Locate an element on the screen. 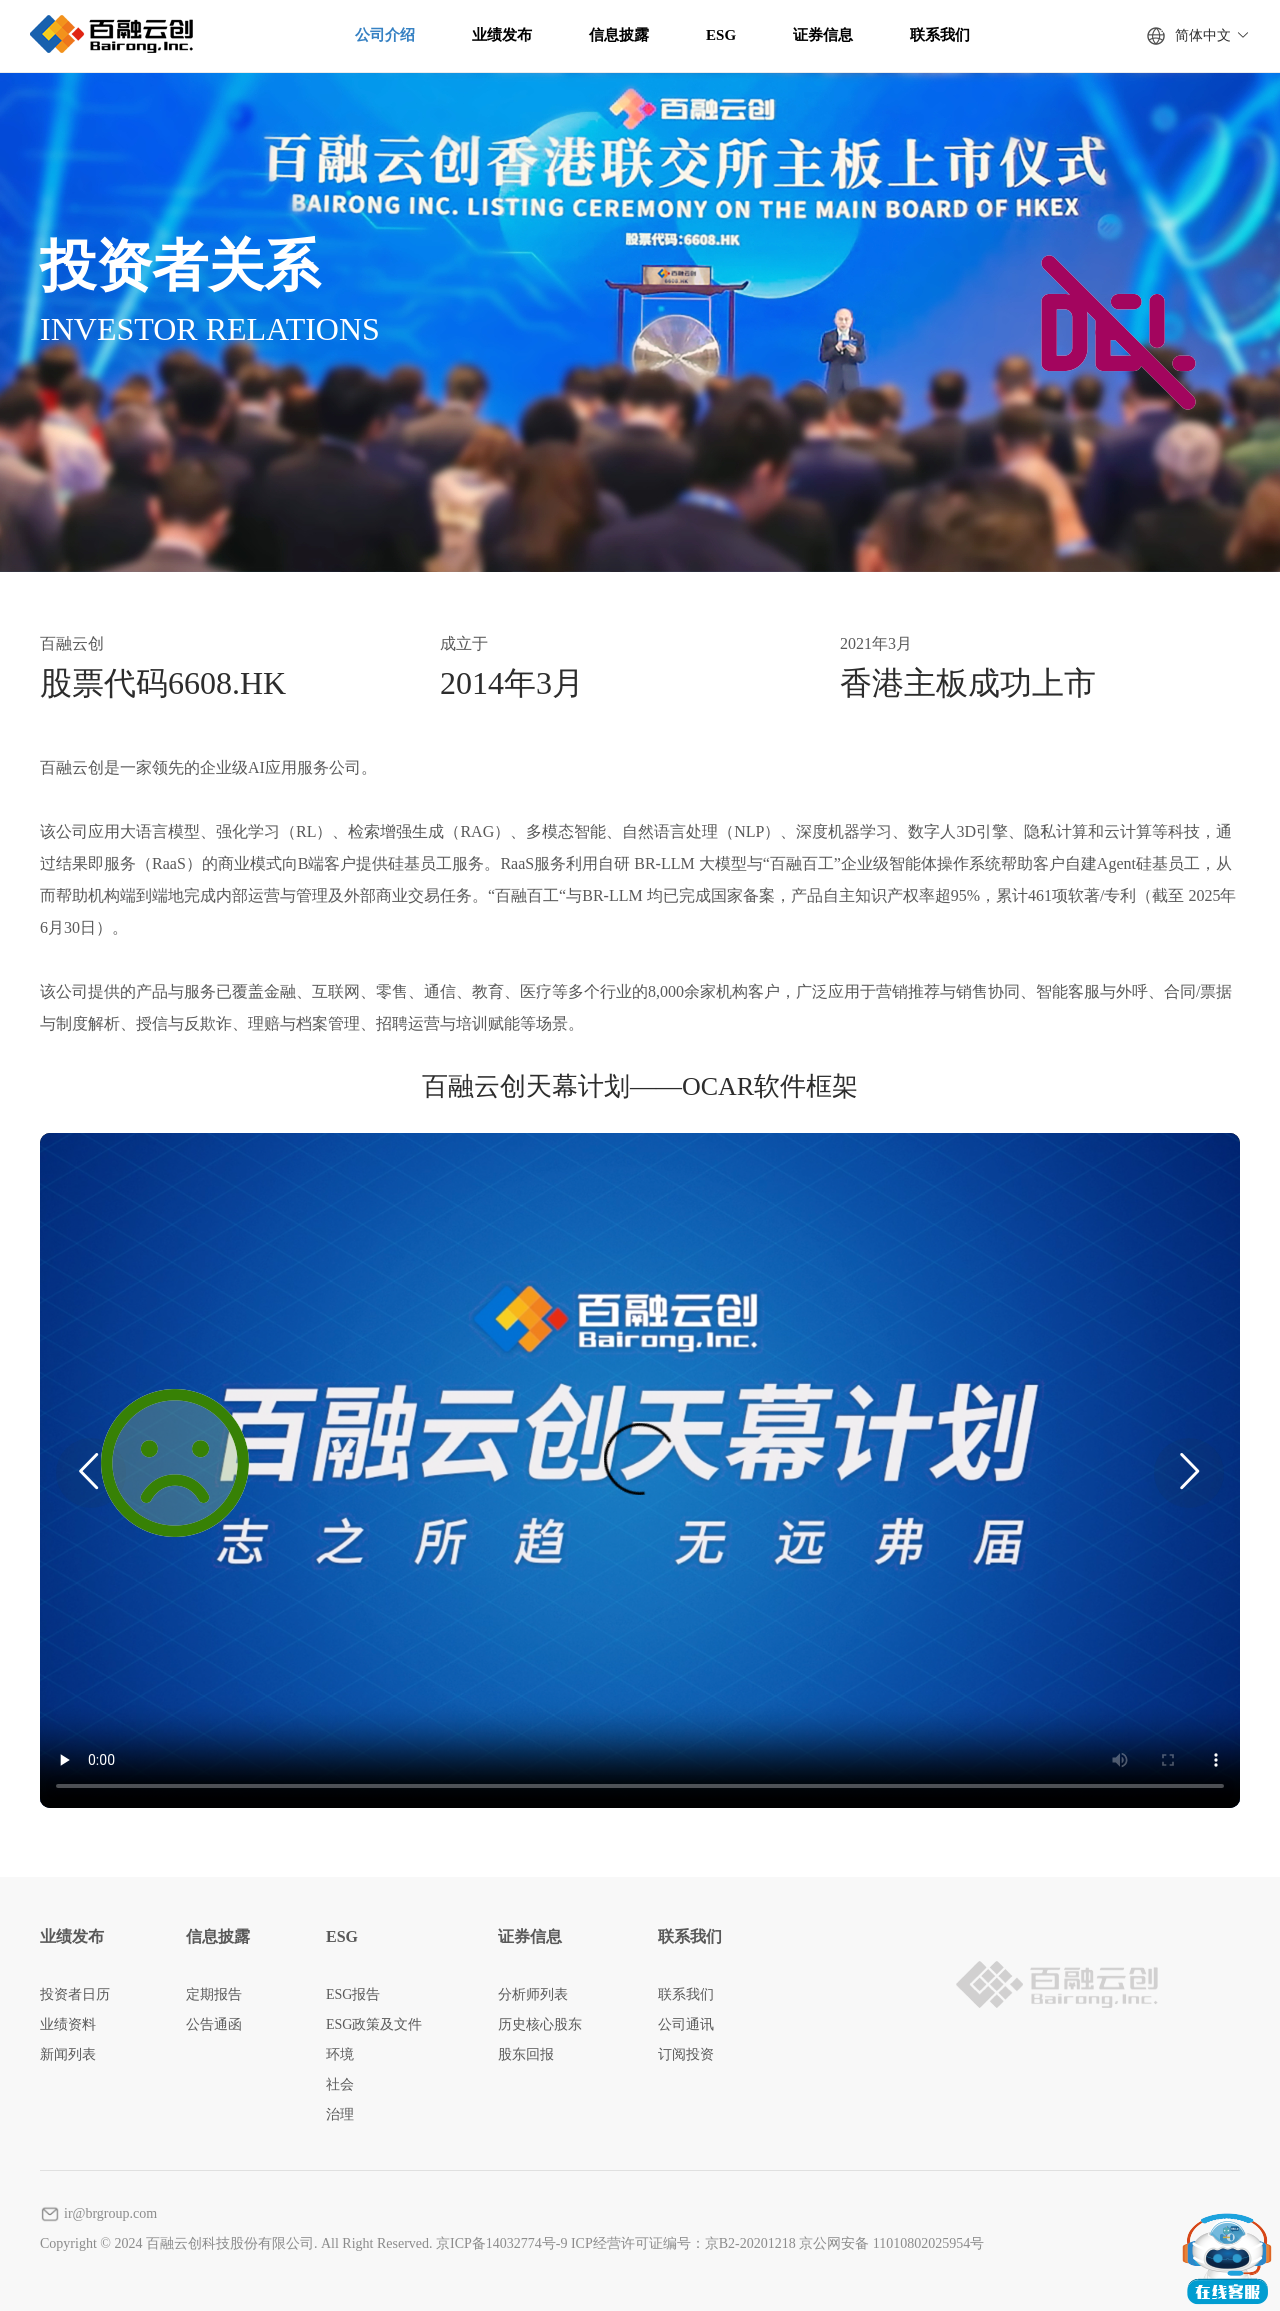 Image resolution: width=1280 pixels, height=2311 pixels. http delete request disabled or unavailable is located at coordinates (1118, 332).